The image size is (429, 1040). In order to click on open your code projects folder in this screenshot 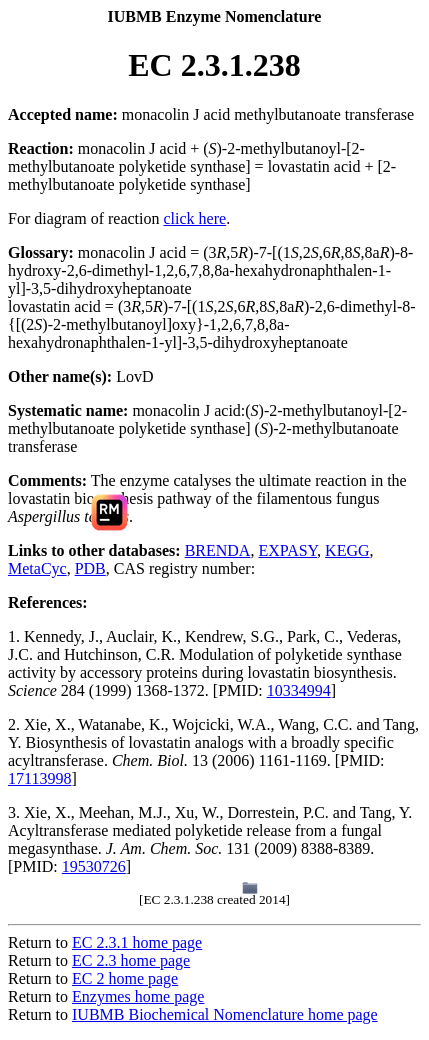, I will do `click(250, 888)`.